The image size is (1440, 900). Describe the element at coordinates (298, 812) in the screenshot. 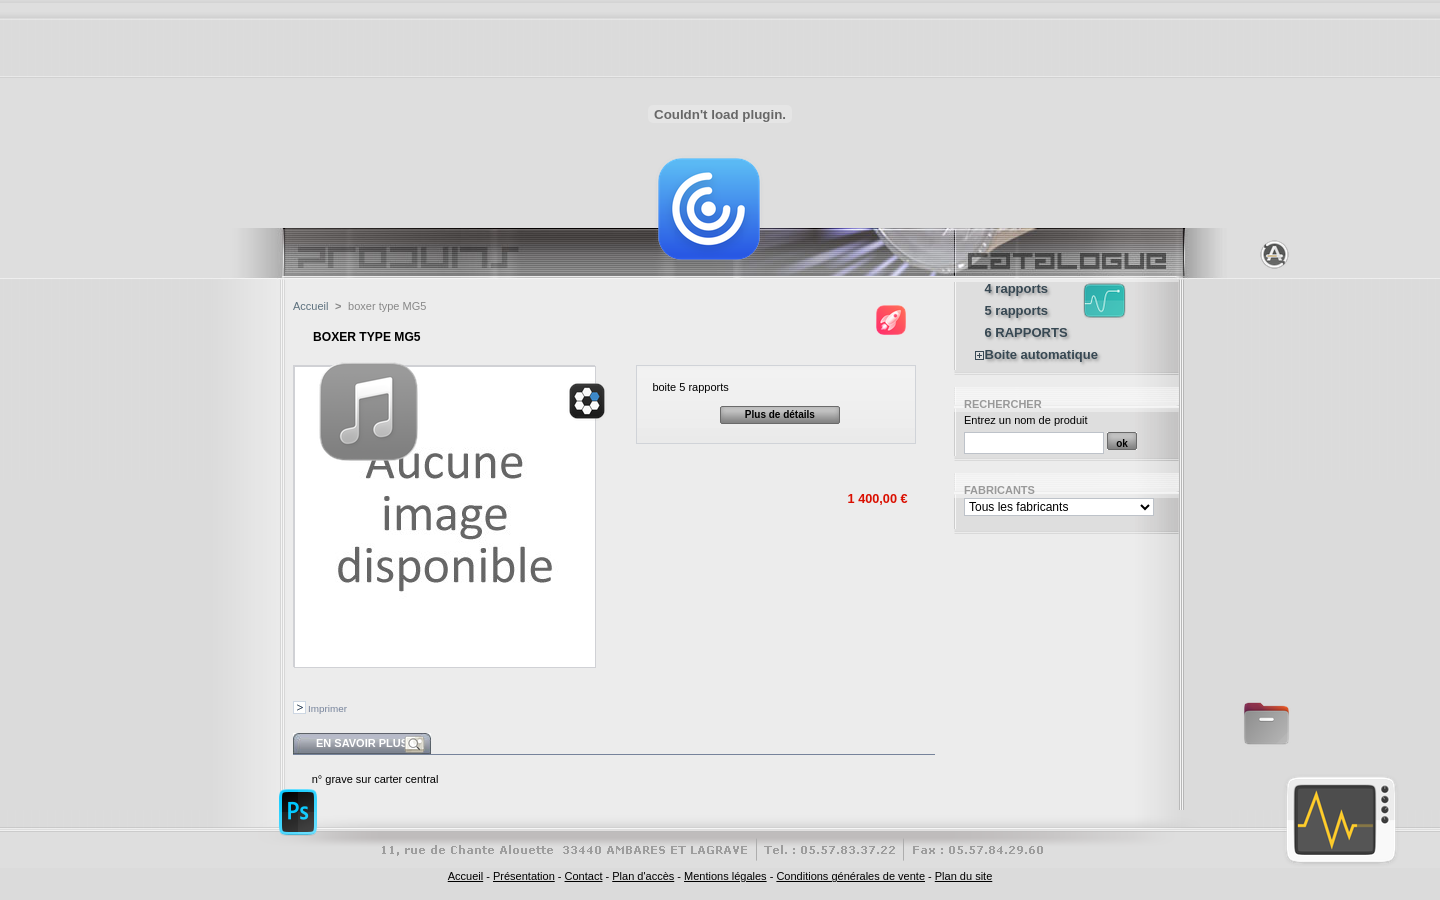

I see `adobe photoshop file type indicator` at that location.